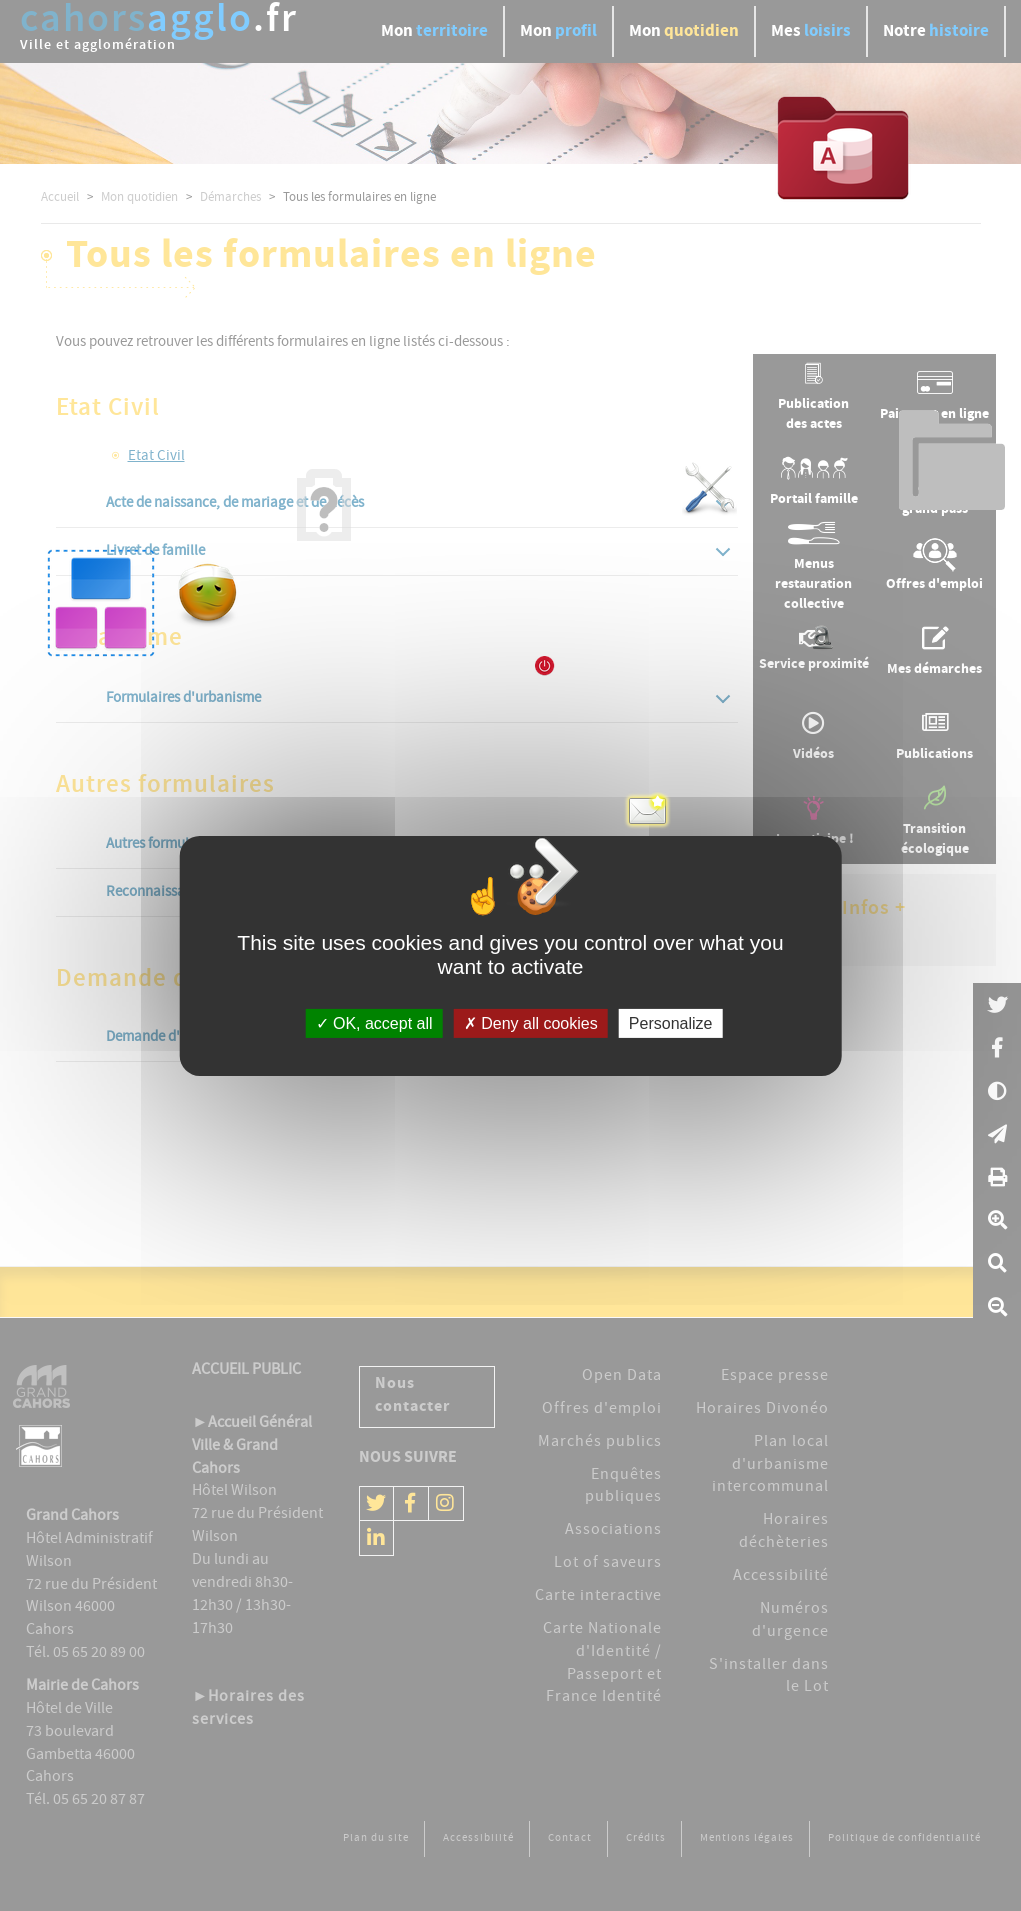  I want to click on shut down or power off the system, so click(545, 666).